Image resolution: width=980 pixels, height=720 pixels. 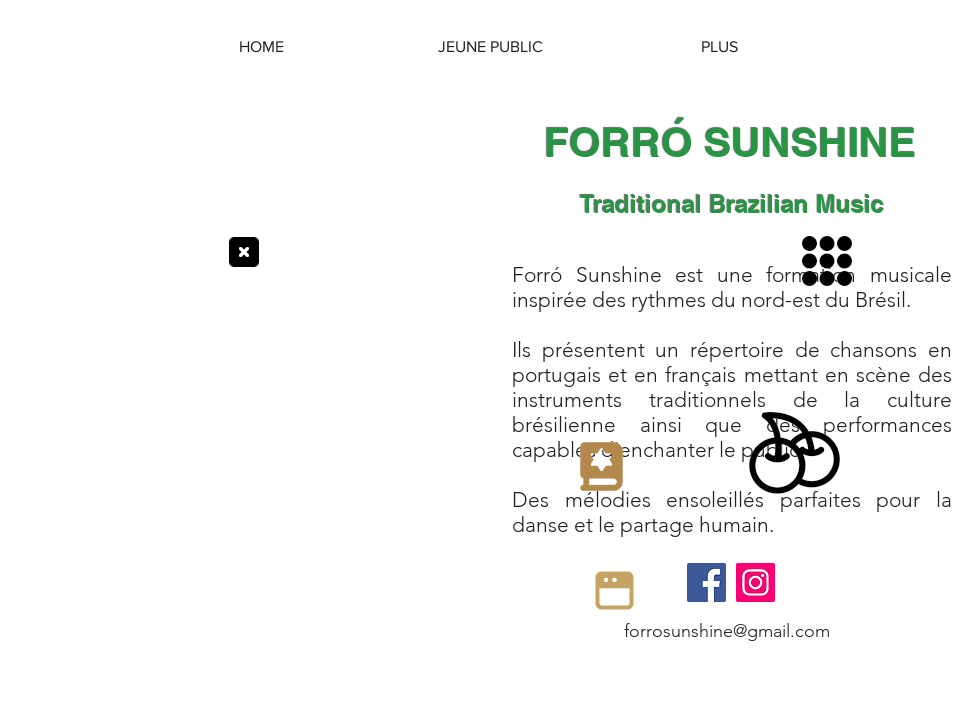 I want to click on indicates fruit or produce category, so click(x=793, y=453).